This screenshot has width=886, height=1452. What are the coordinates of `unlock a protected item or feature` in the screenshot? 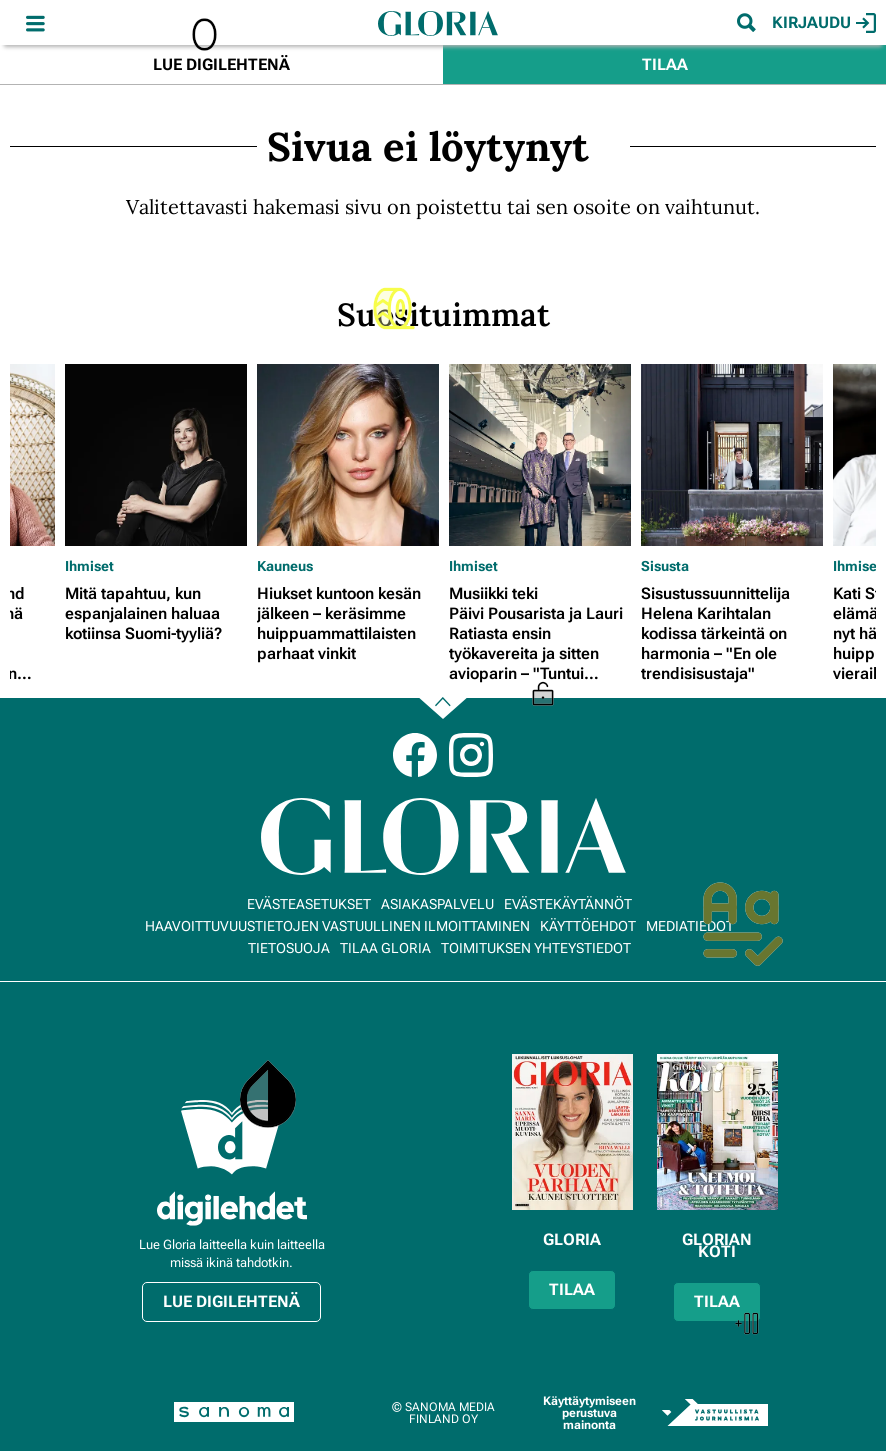 It's located at (543, 695).